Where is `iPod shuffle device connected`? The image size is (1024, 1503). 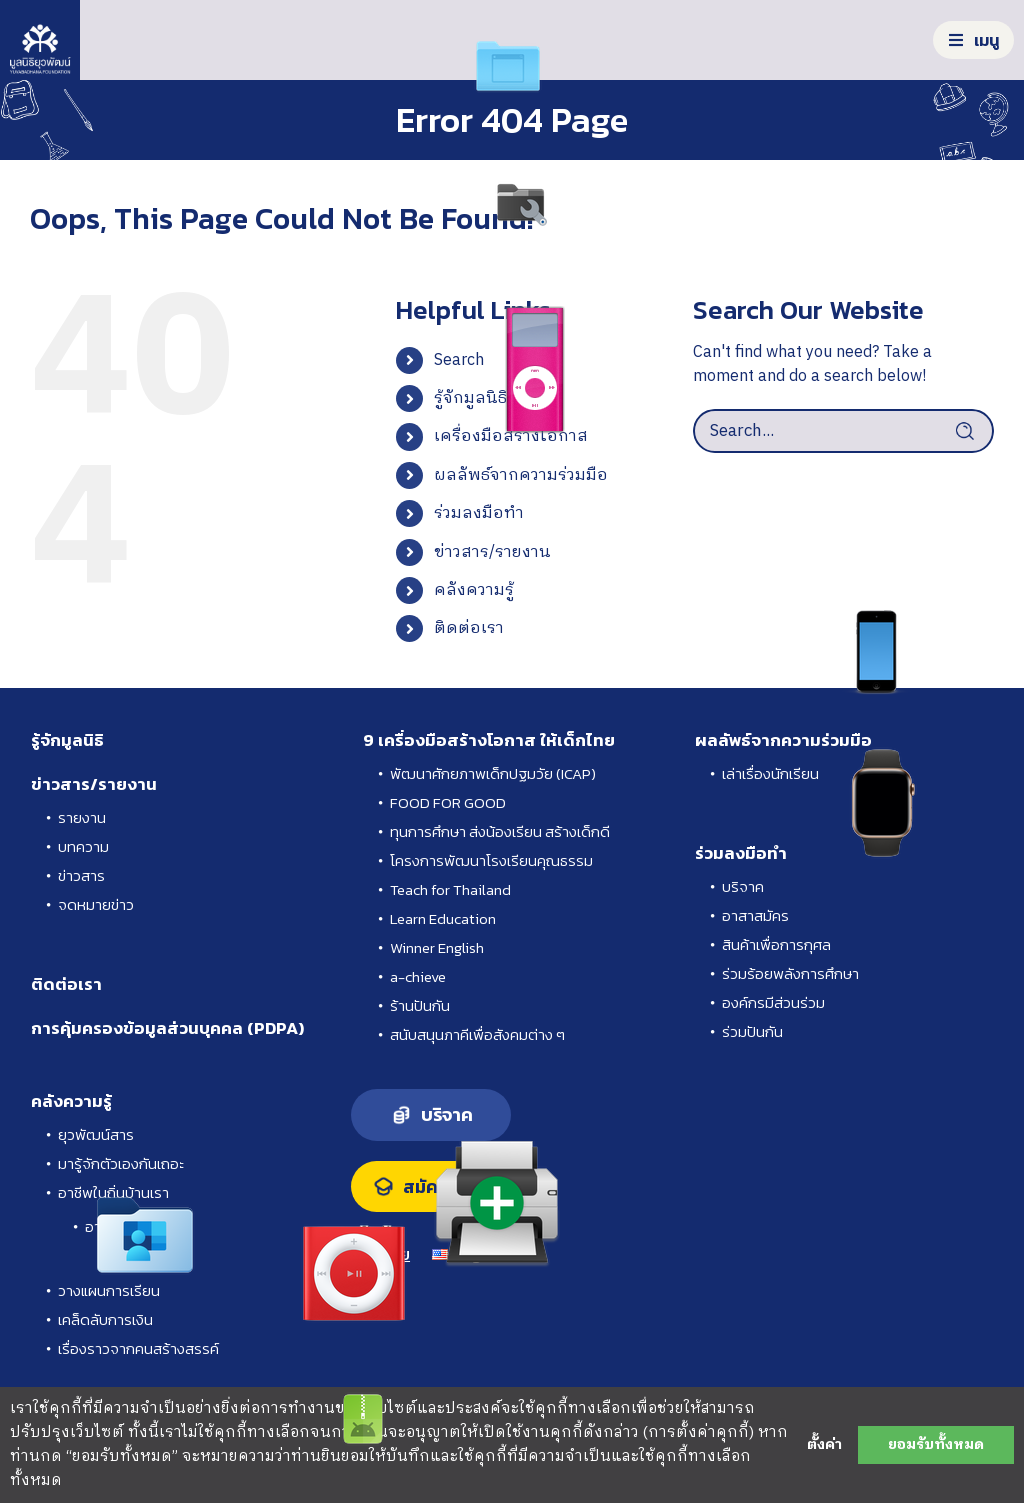 iPod shuffle device connected is located at coordinates (354, 1273).